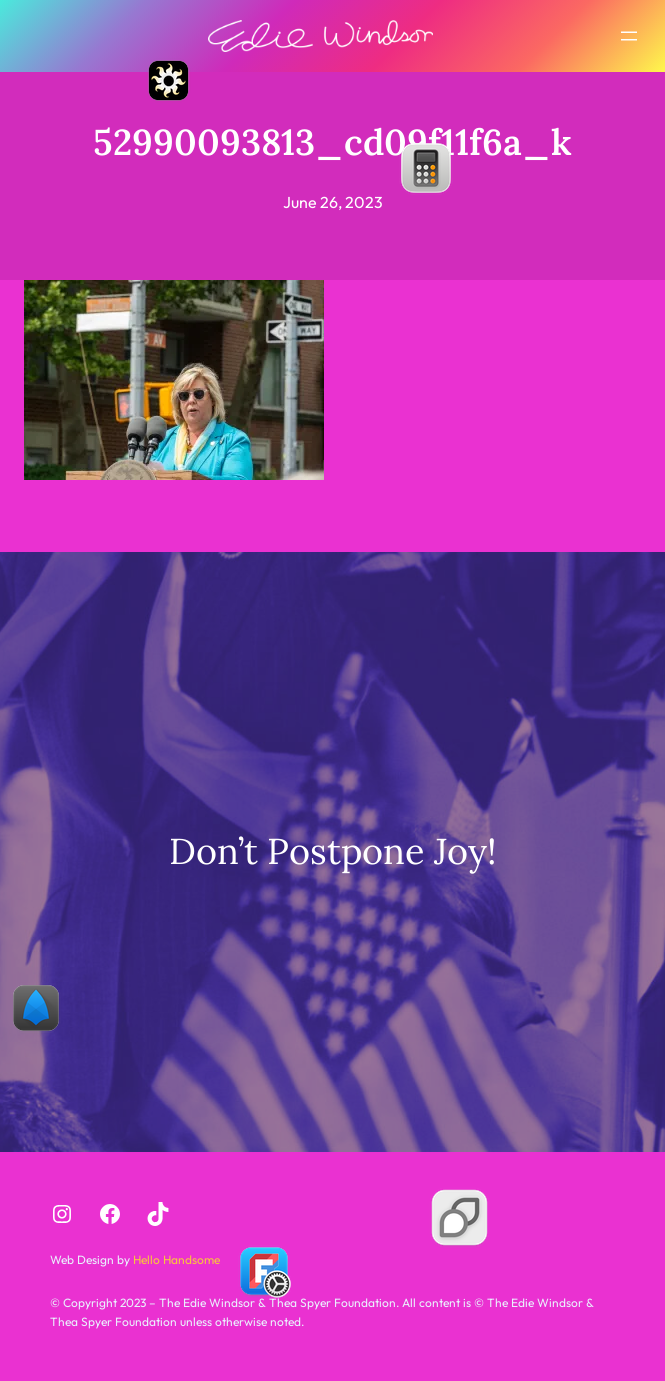 The width and height of the screenshot is (665, 1381). Describe the element at coordinates (168, 80) in the screenshot. I see `launch Hearts of Iron 2 game` at that location.